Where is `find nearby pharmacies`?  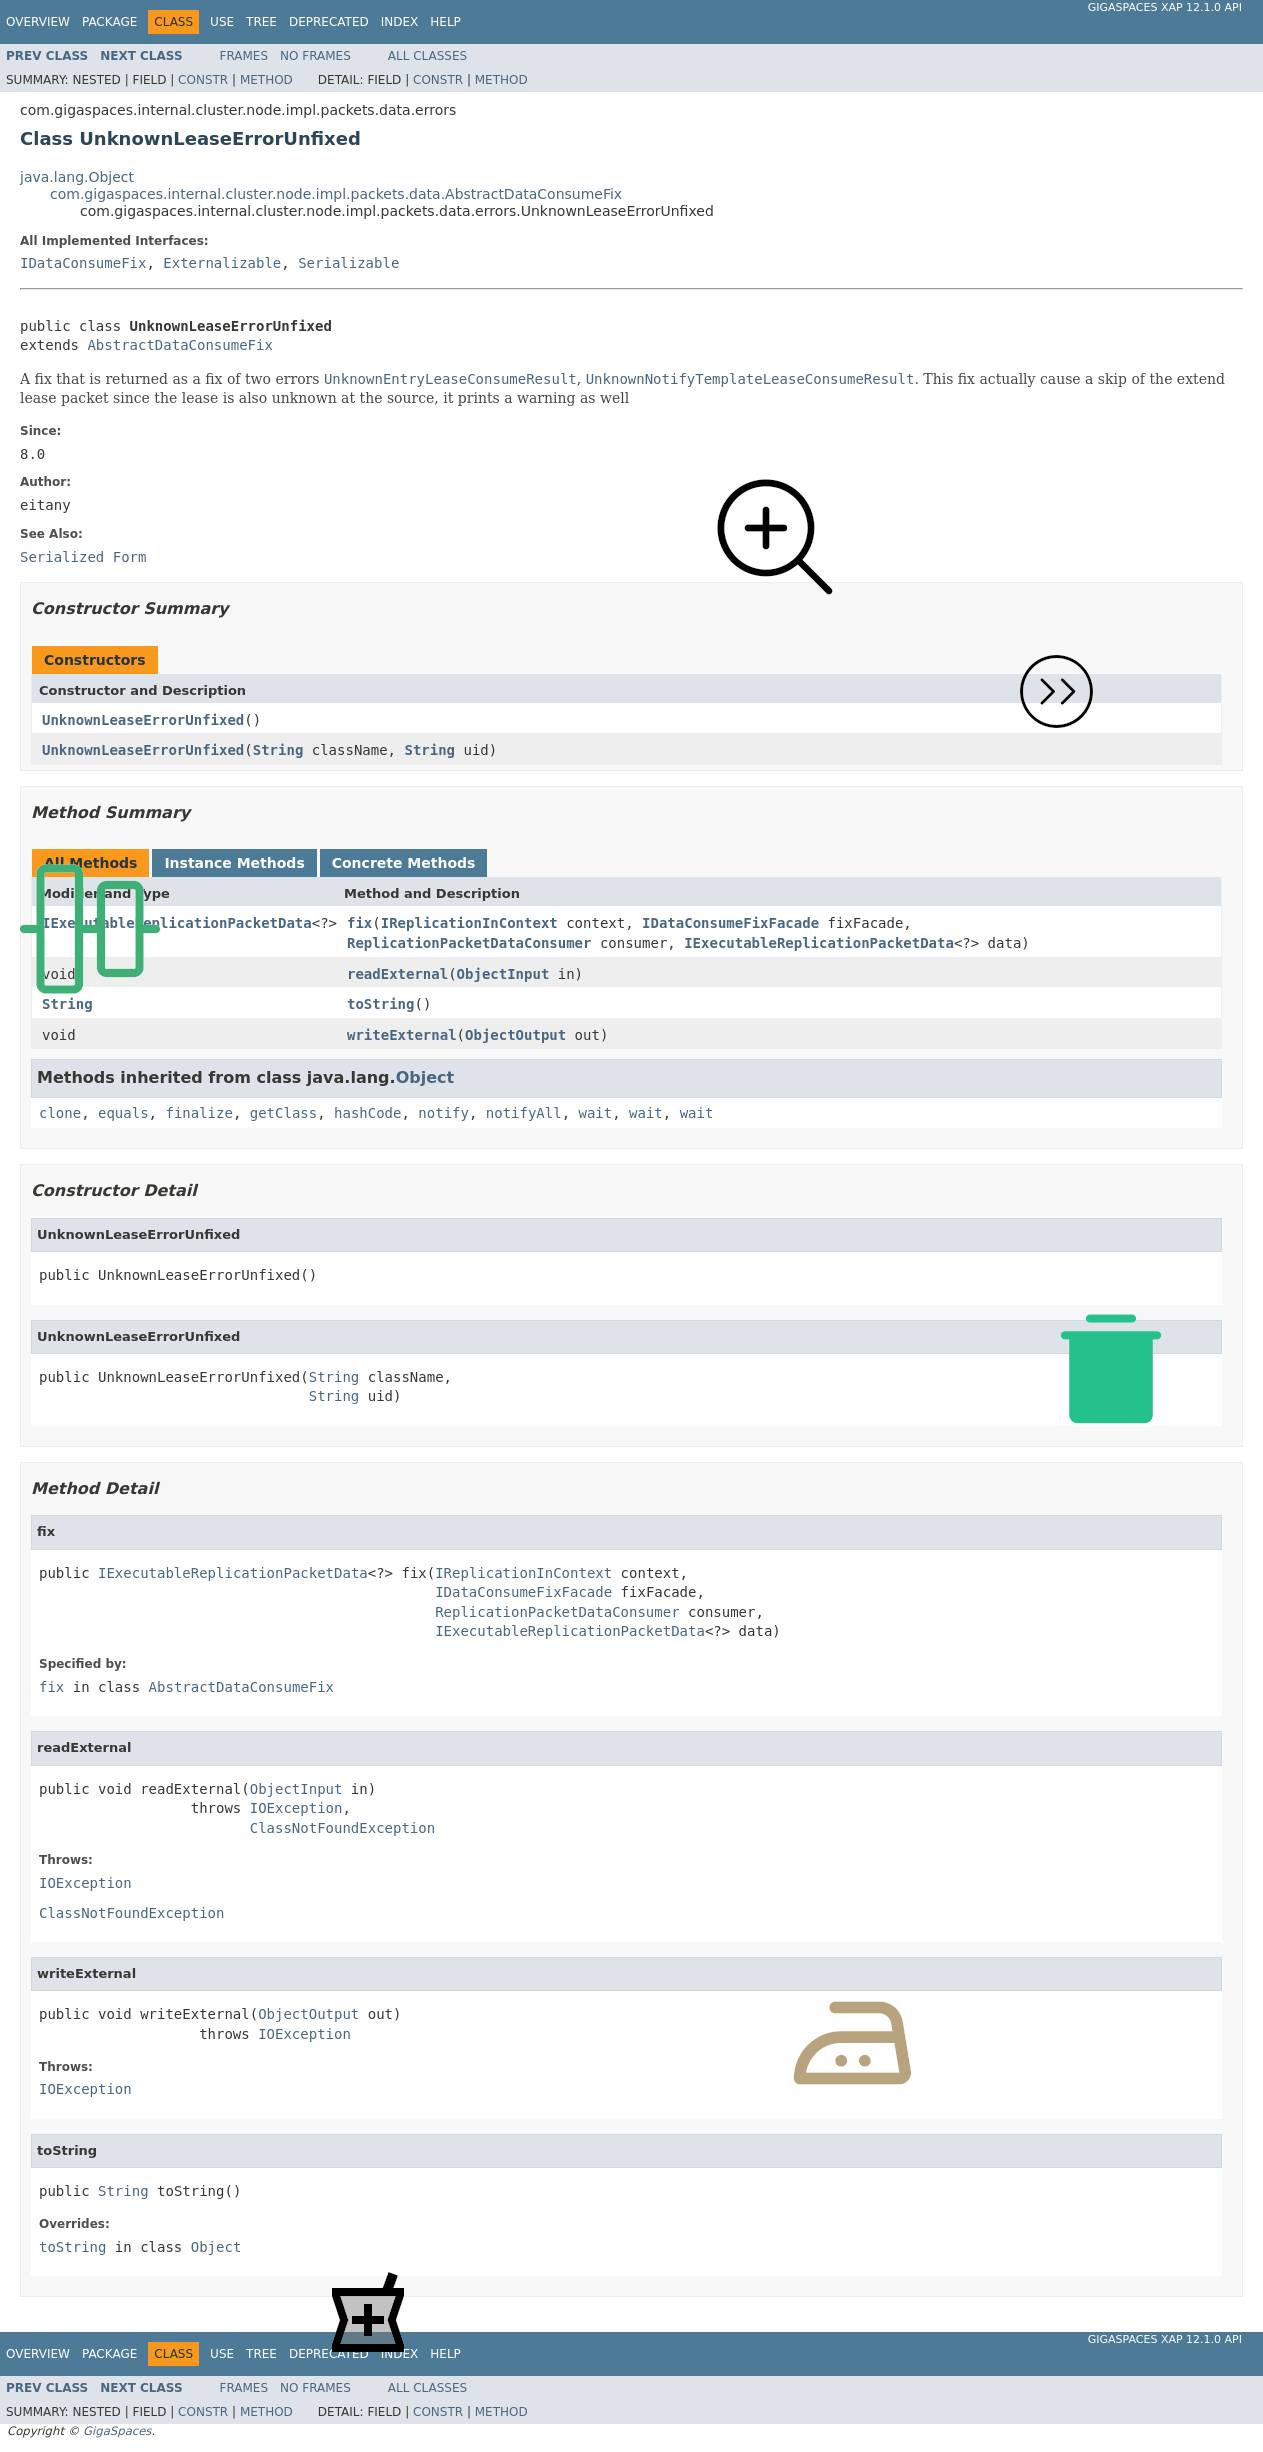
find nearby pharmacies is located at coordinates (368, 2316).